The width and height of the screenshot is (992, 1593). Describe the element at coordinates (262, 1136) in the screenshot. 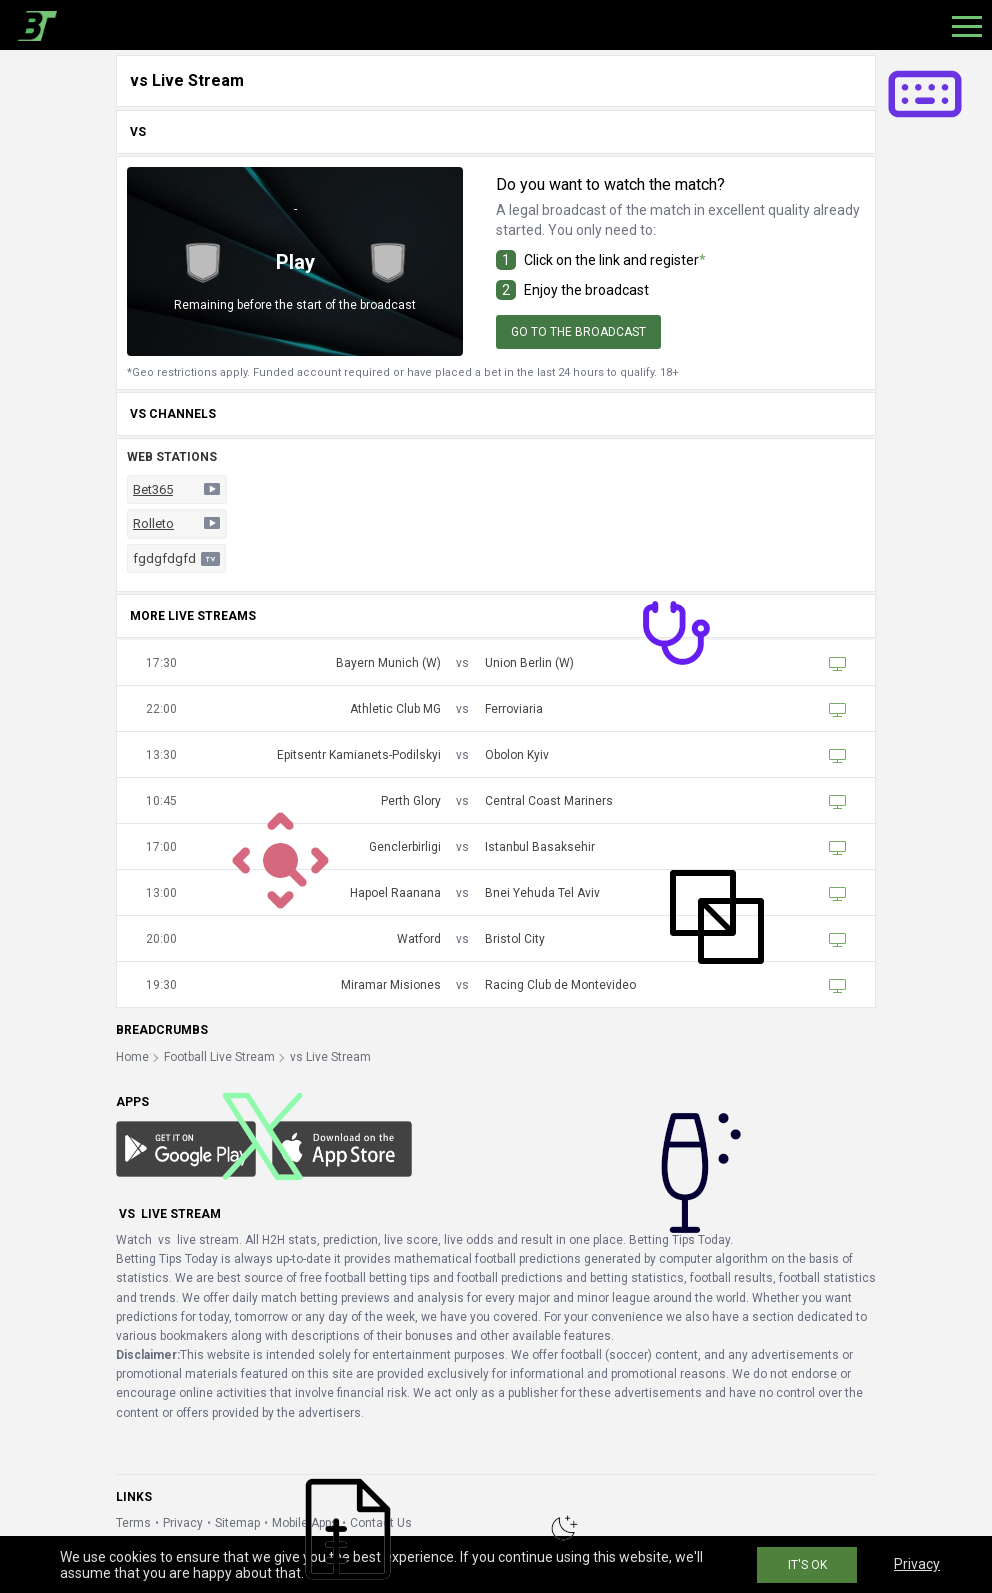

I see `open the X (formerly Twitter) app` at that location.